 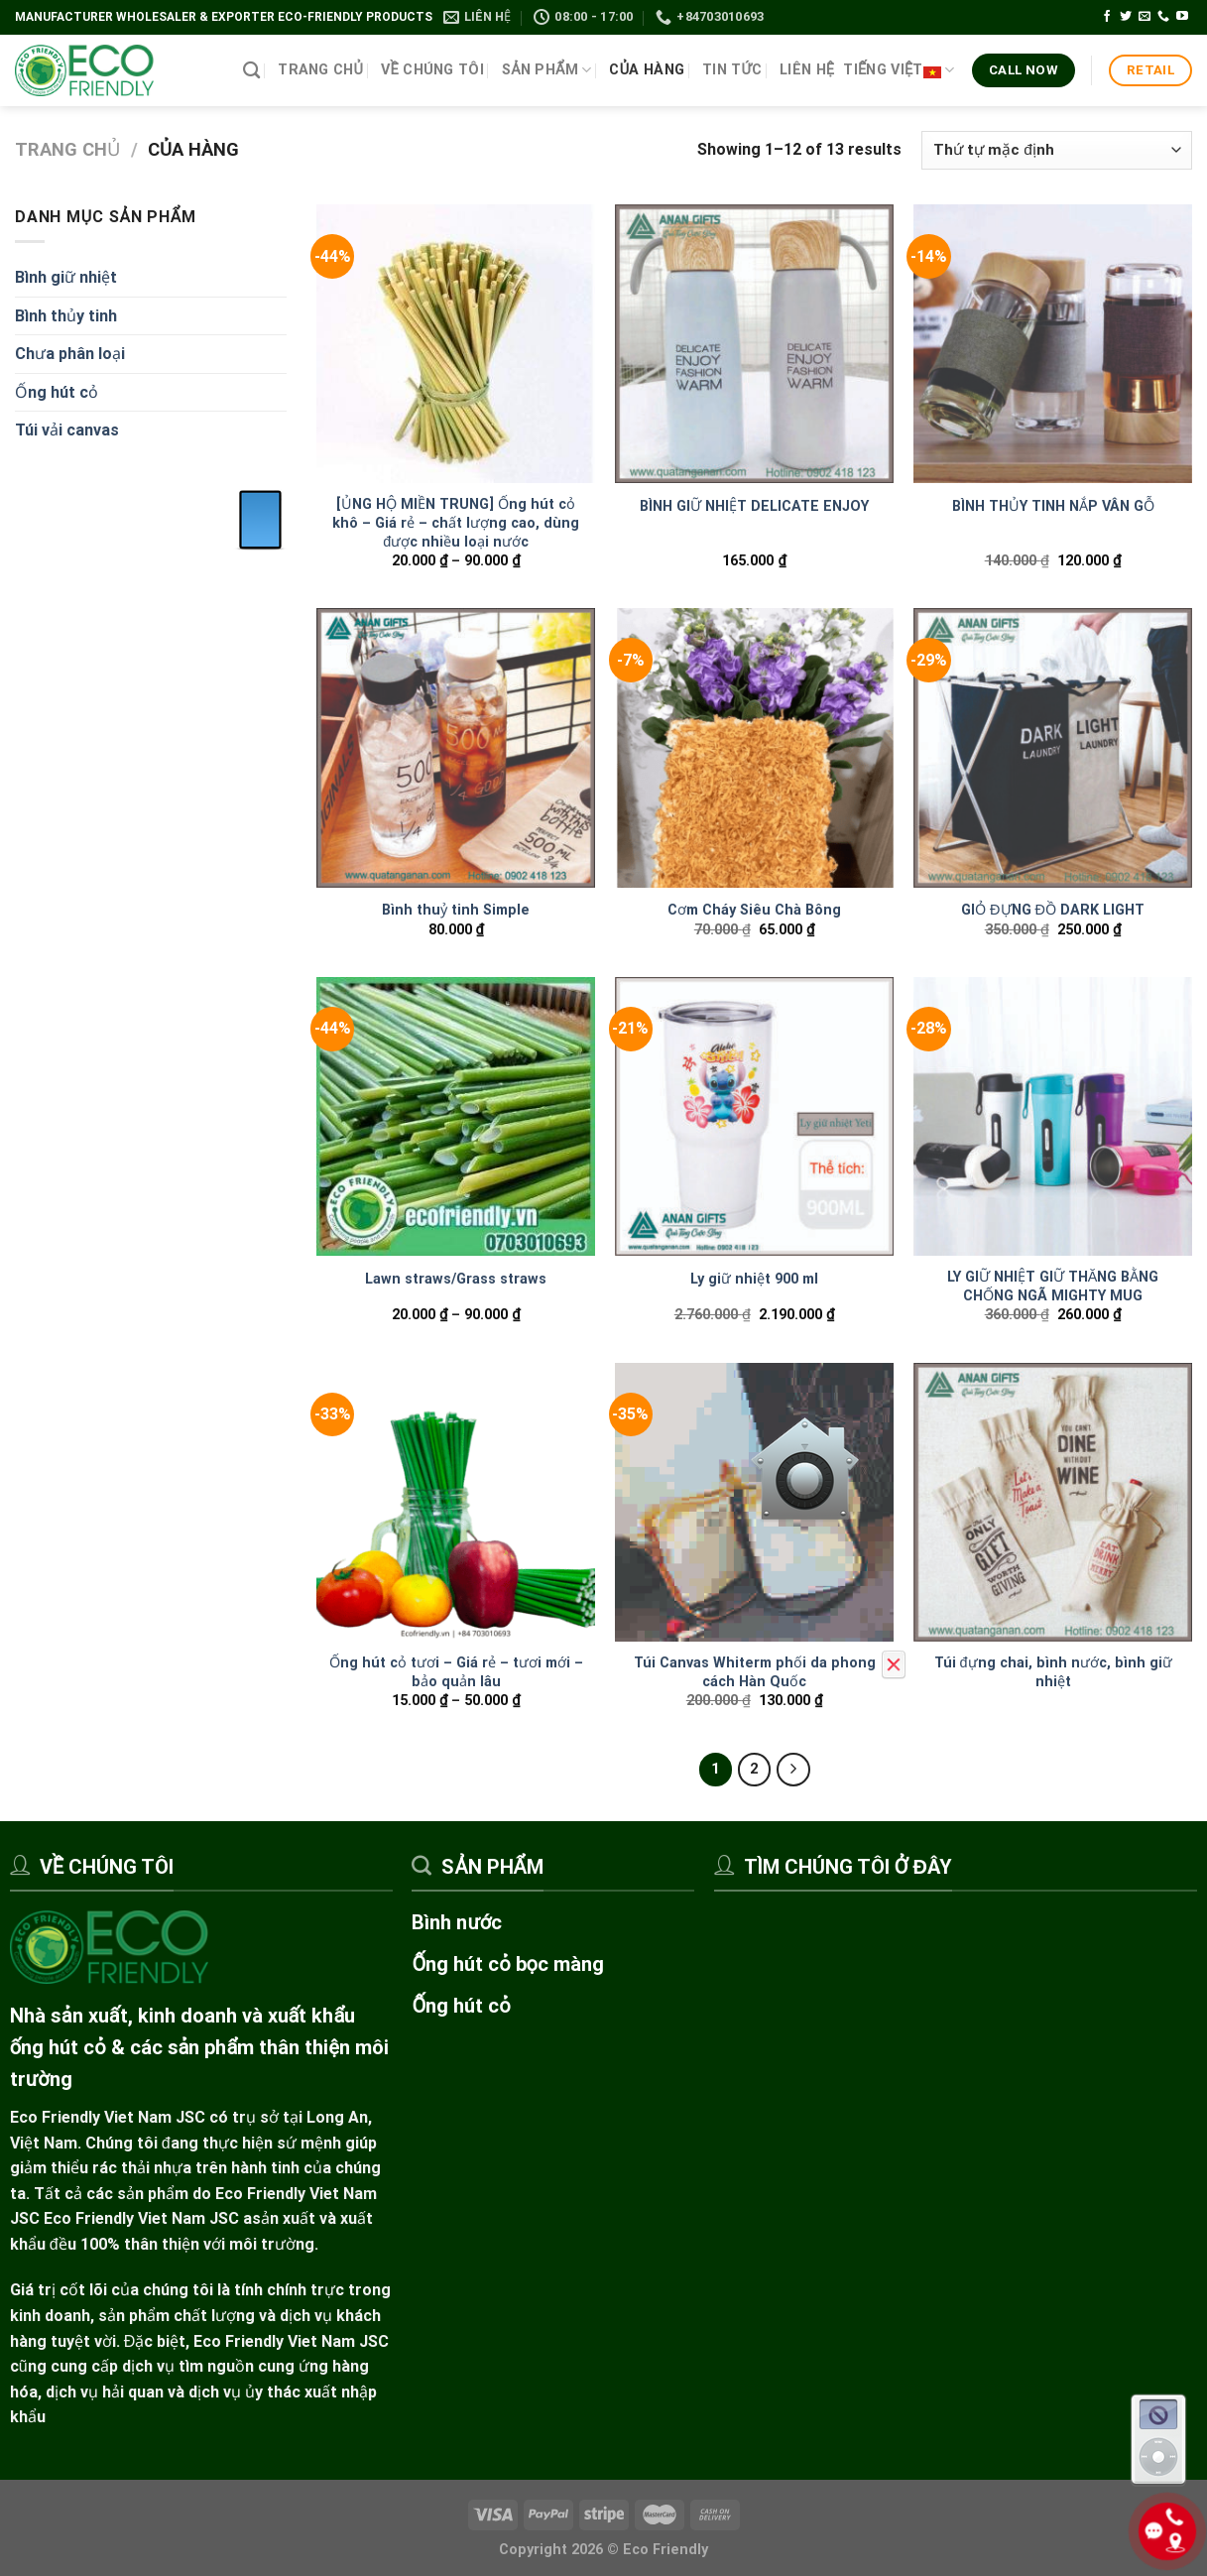 I want to click on indicates a broken or invalid symbolic link, so click(x=894, y=1664).